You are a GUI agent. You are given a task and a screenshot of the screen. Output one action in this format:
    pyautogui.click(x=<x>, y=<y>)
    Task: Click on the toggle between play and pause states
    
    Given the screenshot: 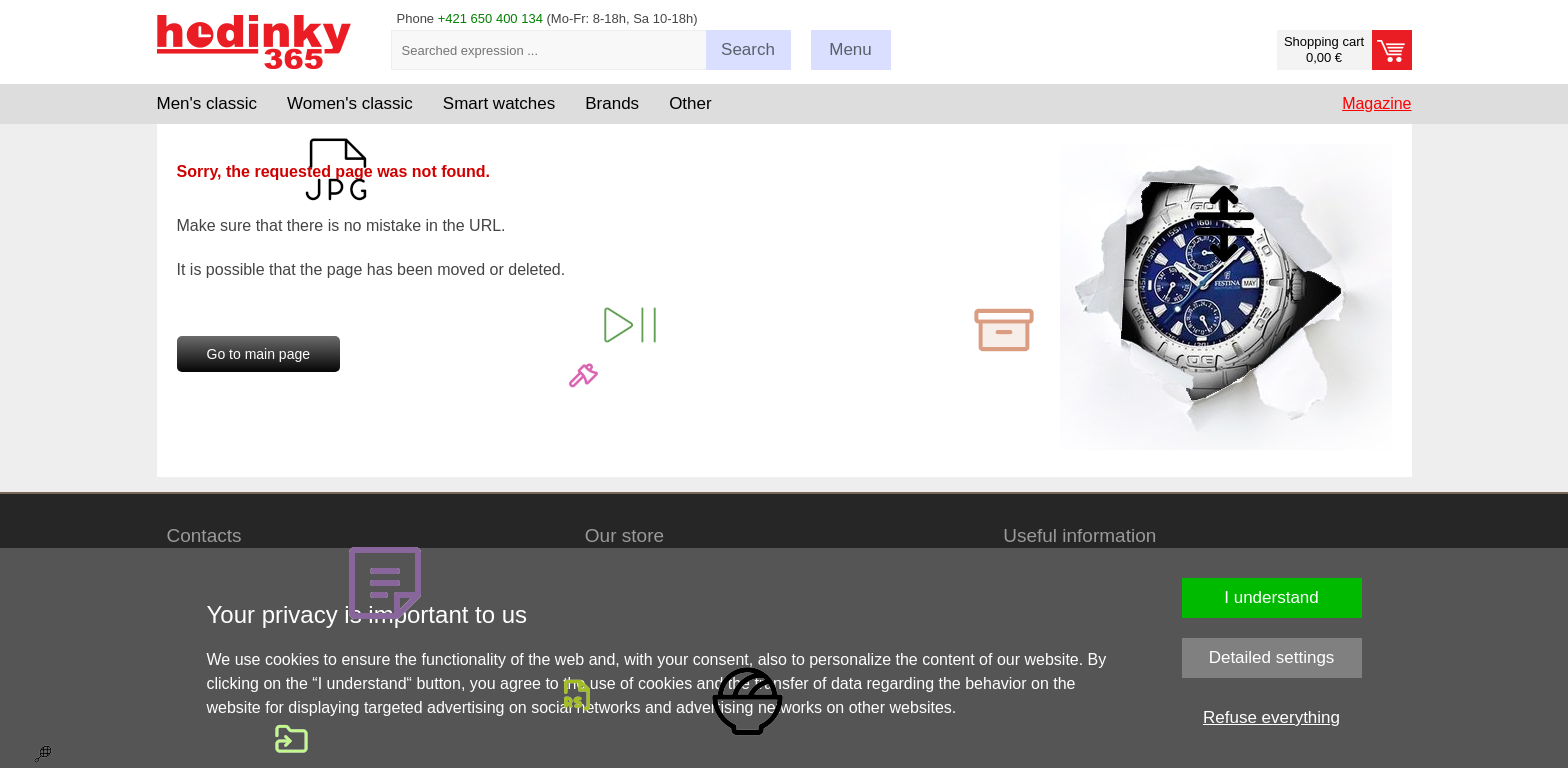 What is the action you would take?
    pyautogui.click(x=630, y=325)
    